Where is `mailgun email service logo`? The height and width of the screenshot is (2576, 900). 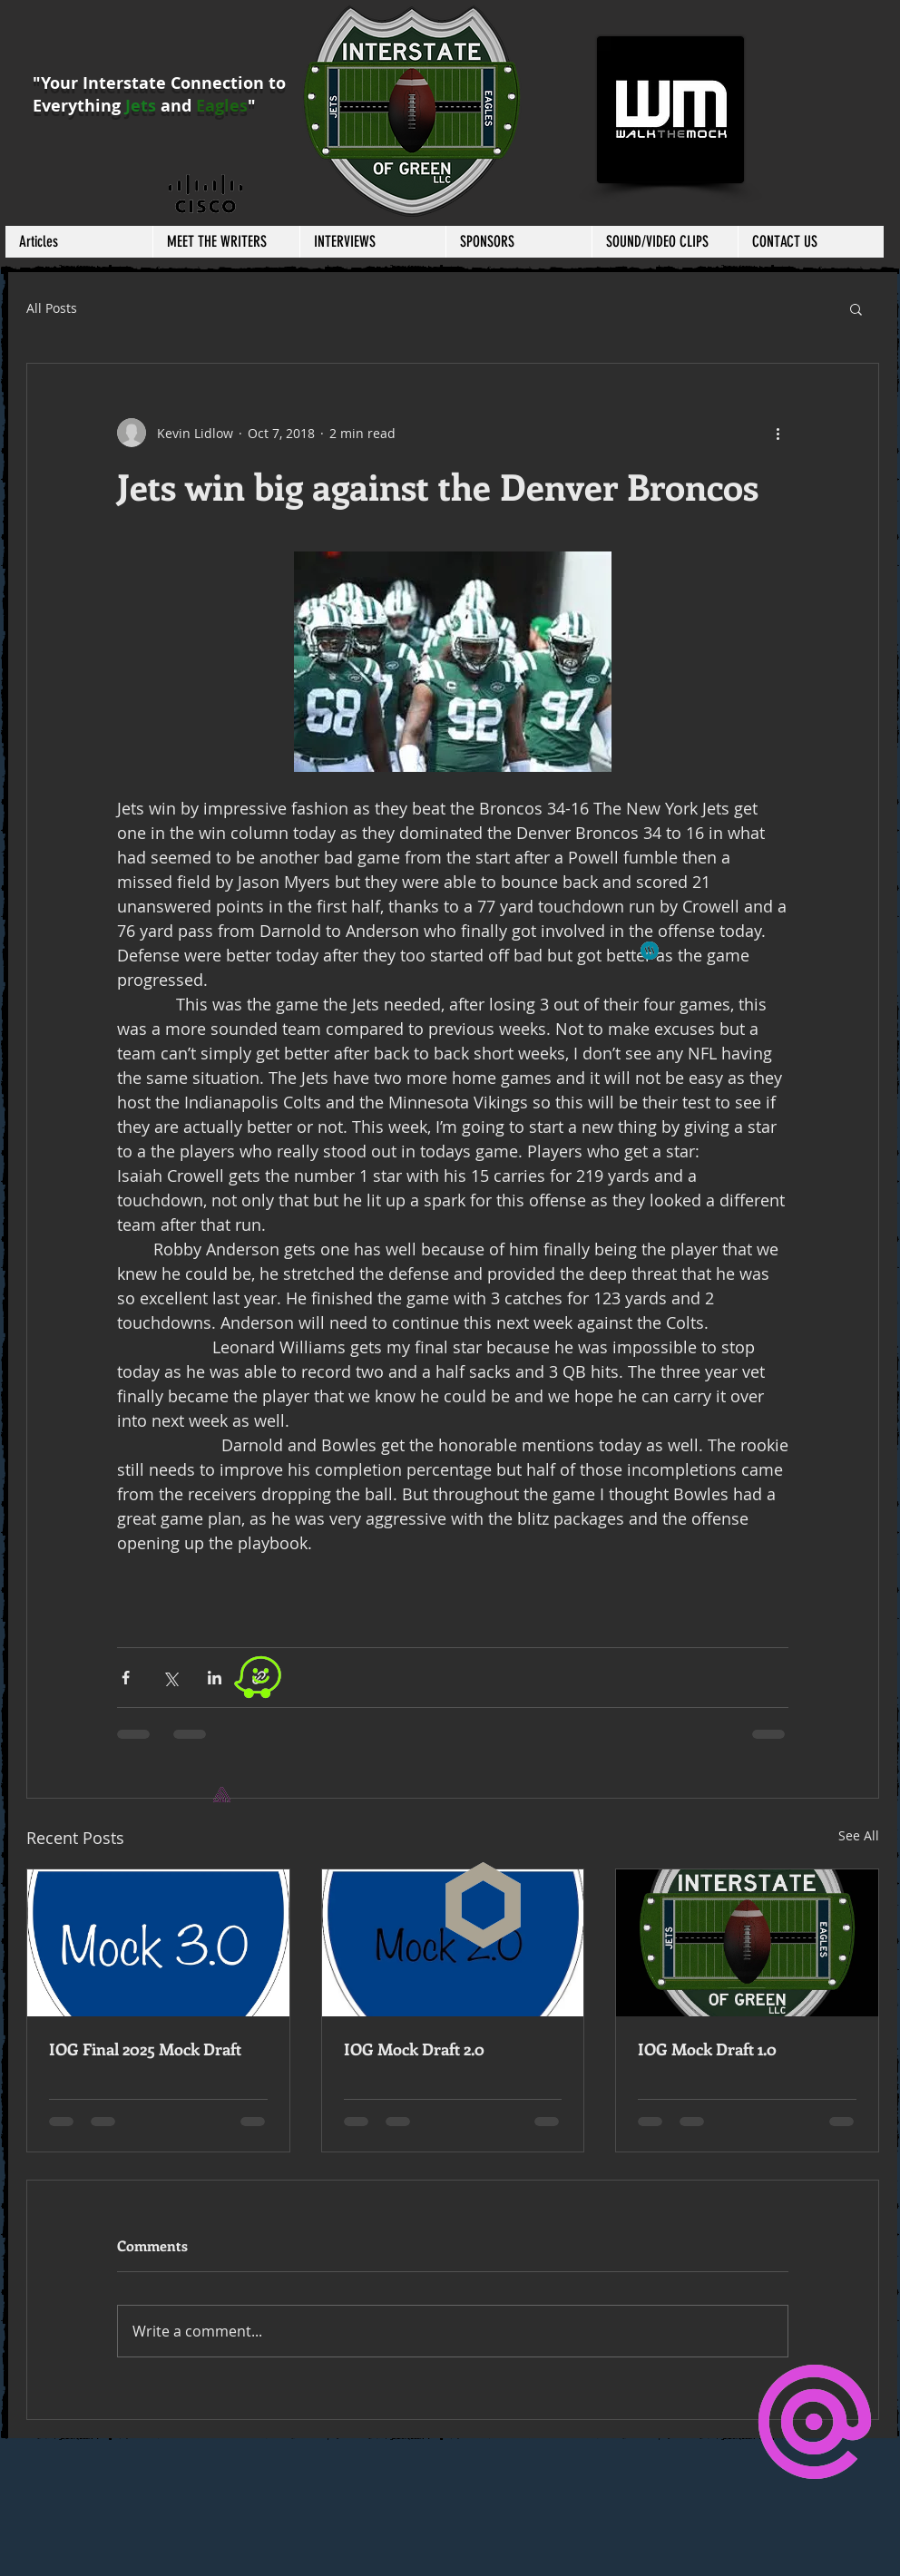 mailgun email service logo is located at coordinates (815, 2422).